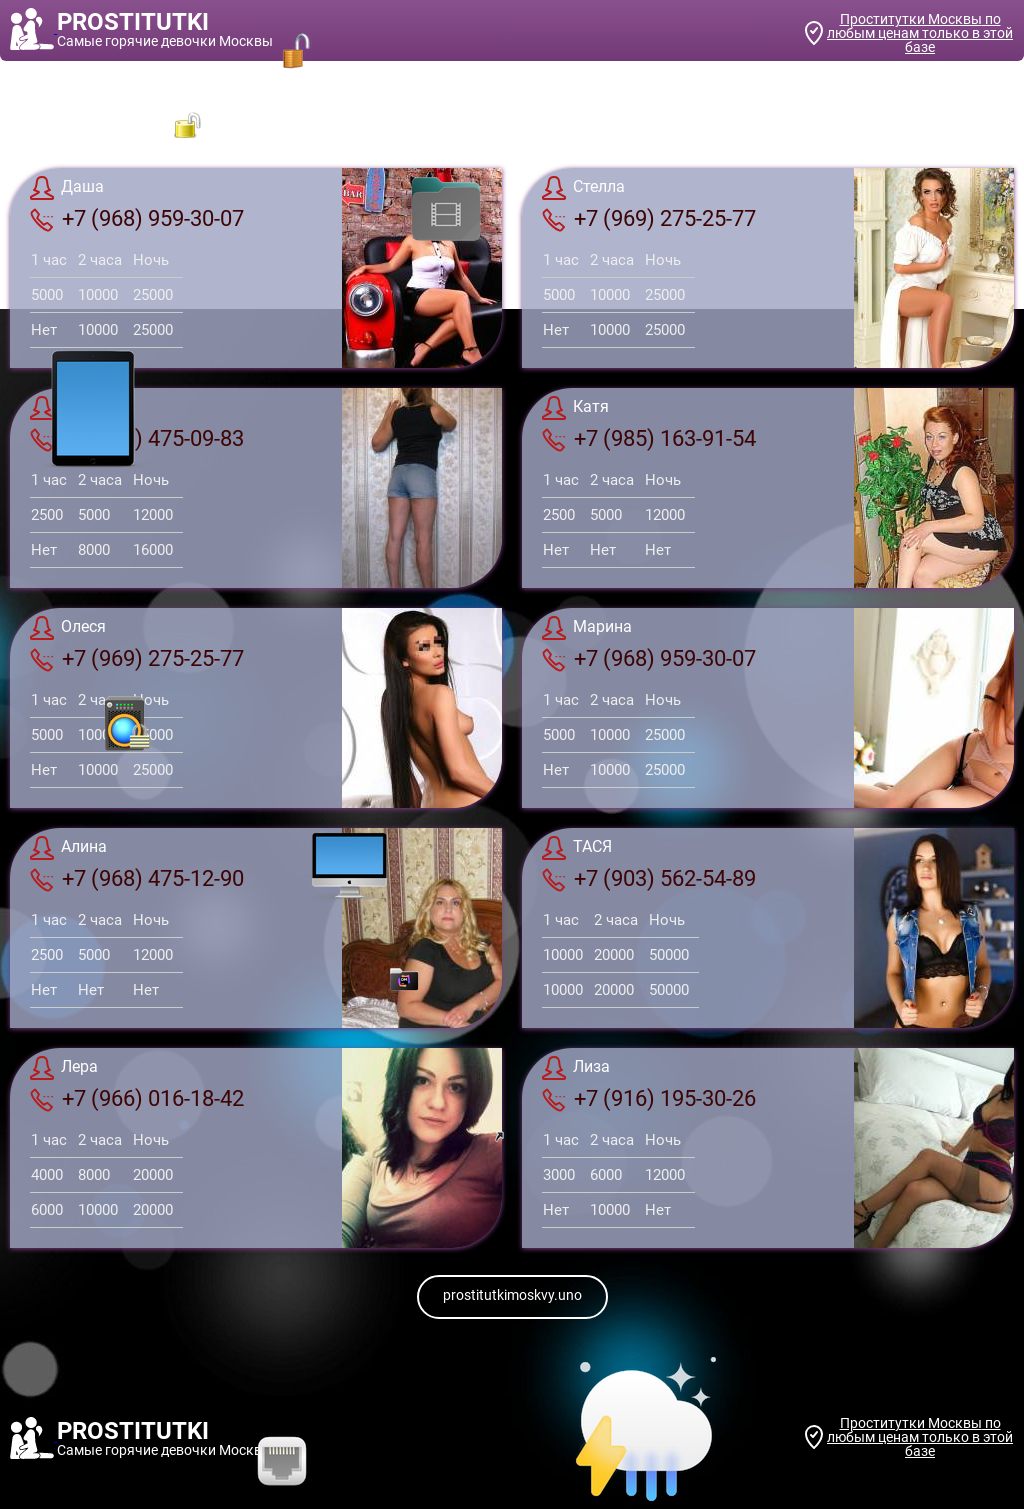 This screenshot has width=1024, height=1509. Describe the element at coordinates (296, 51) in the screenshot. I see `indicates an unlocked or unsecured item` at that location.